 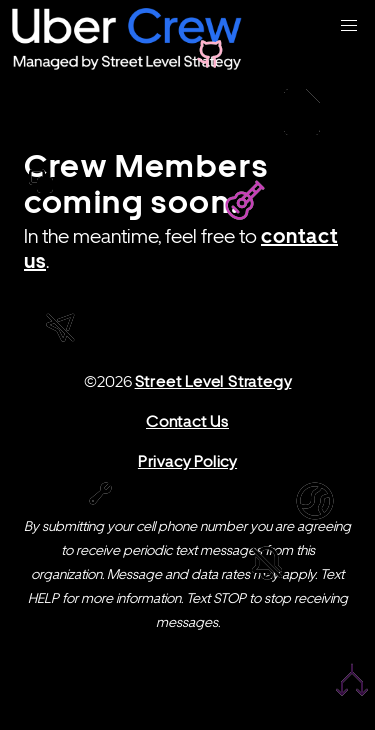 What do you see at coordinates (60, 327) in the screenshot?
I see `location services disabled` at bounding box center [60, 327].